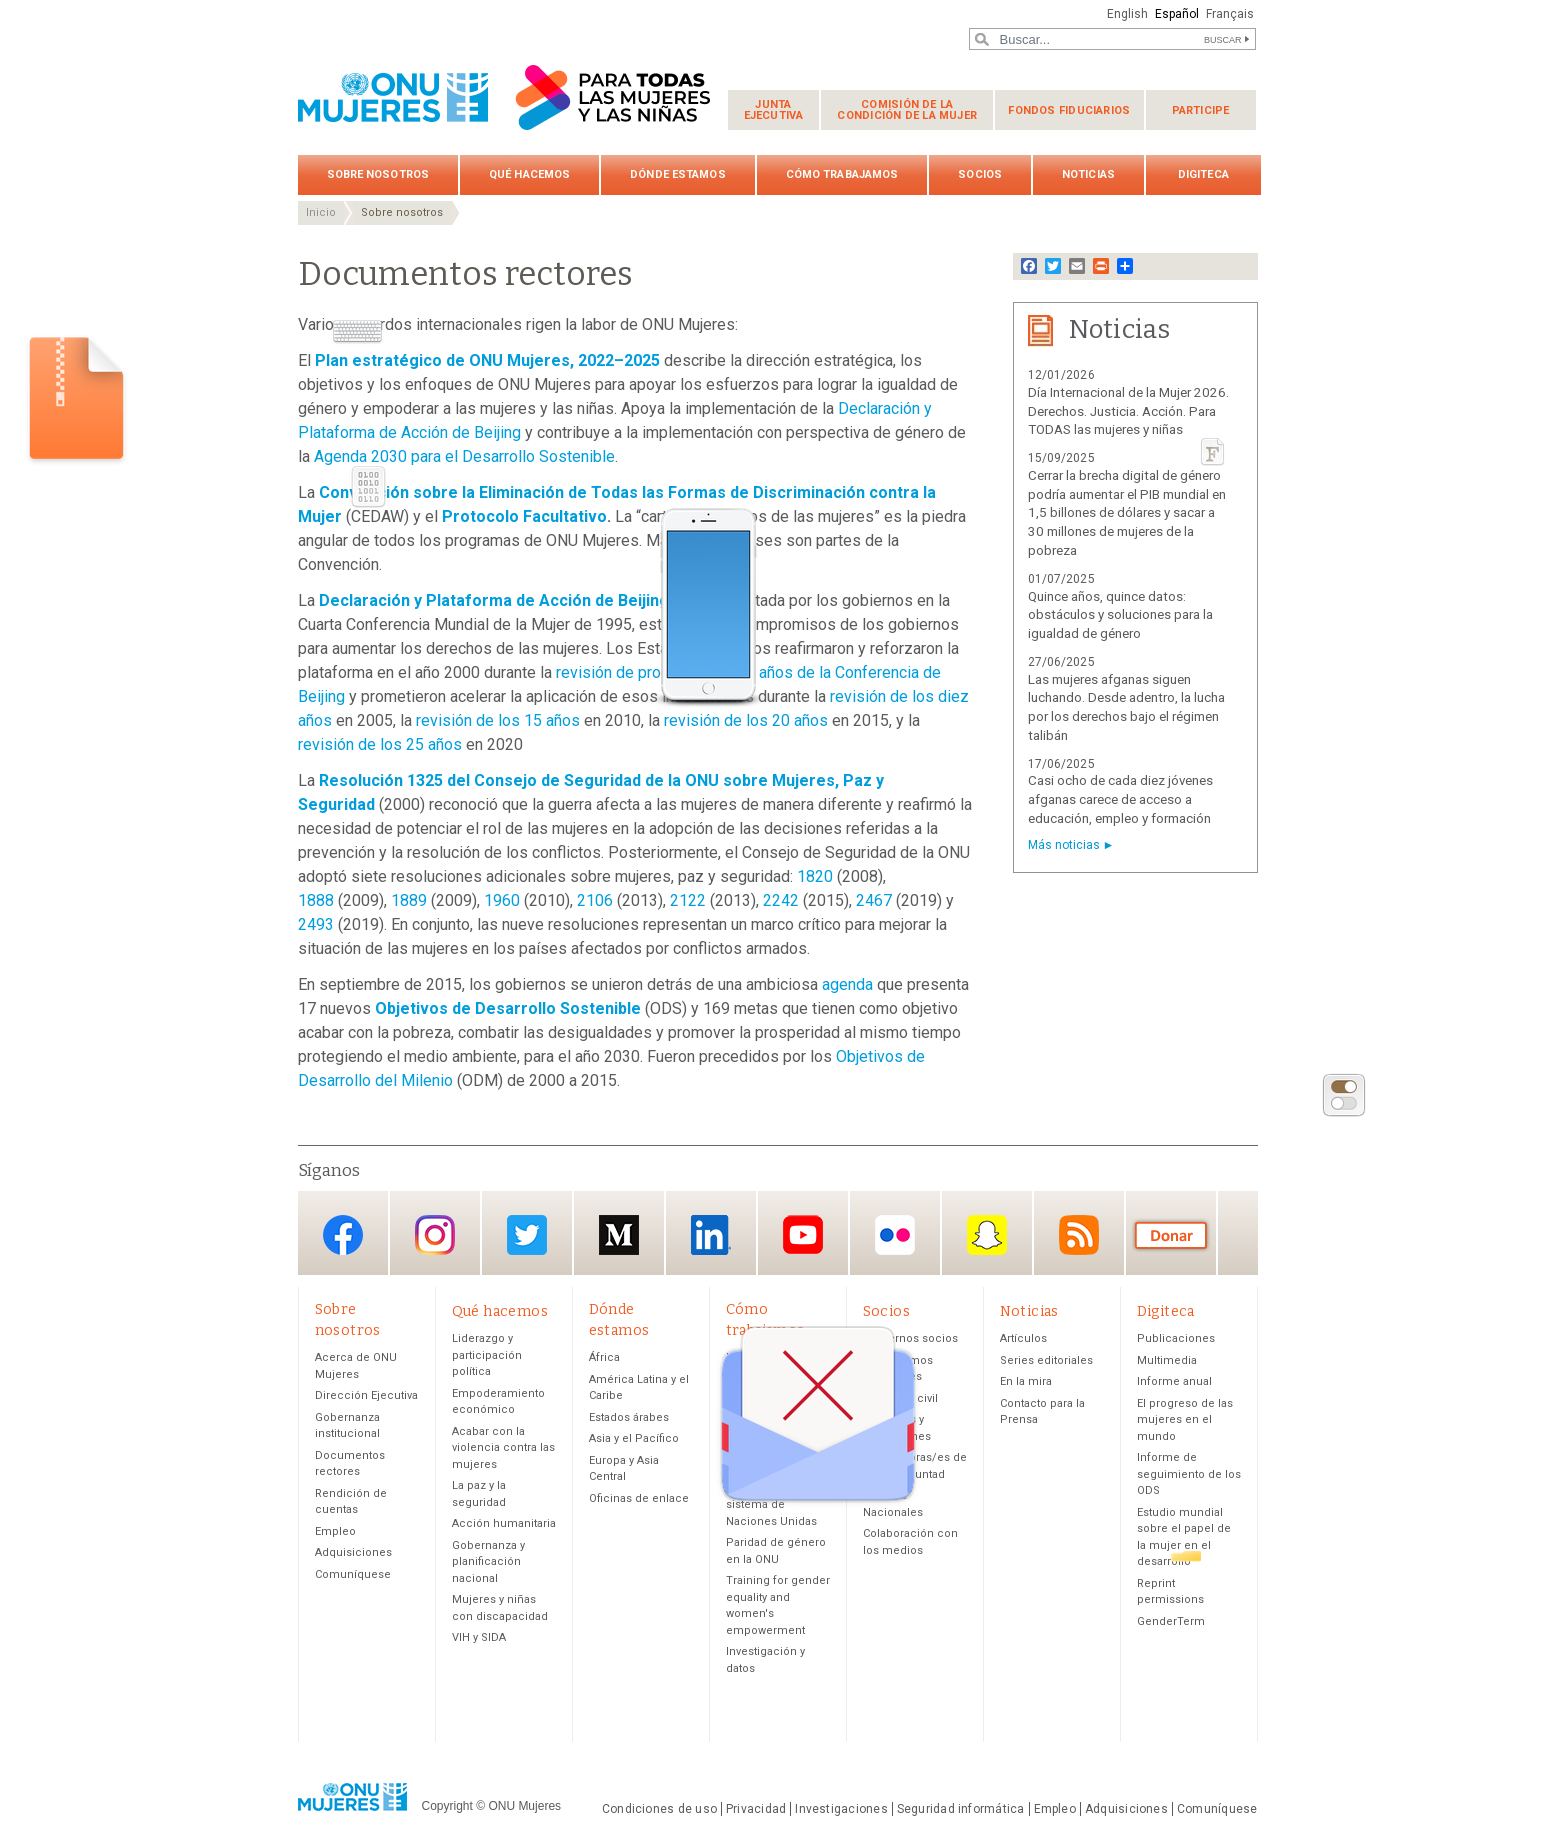 The image size is (1555, 1837). What do you see at coordinates (1344, 1095) in the screenshot?
I see `open desktop preferences or settings` at bounding box center [1344, 1095].